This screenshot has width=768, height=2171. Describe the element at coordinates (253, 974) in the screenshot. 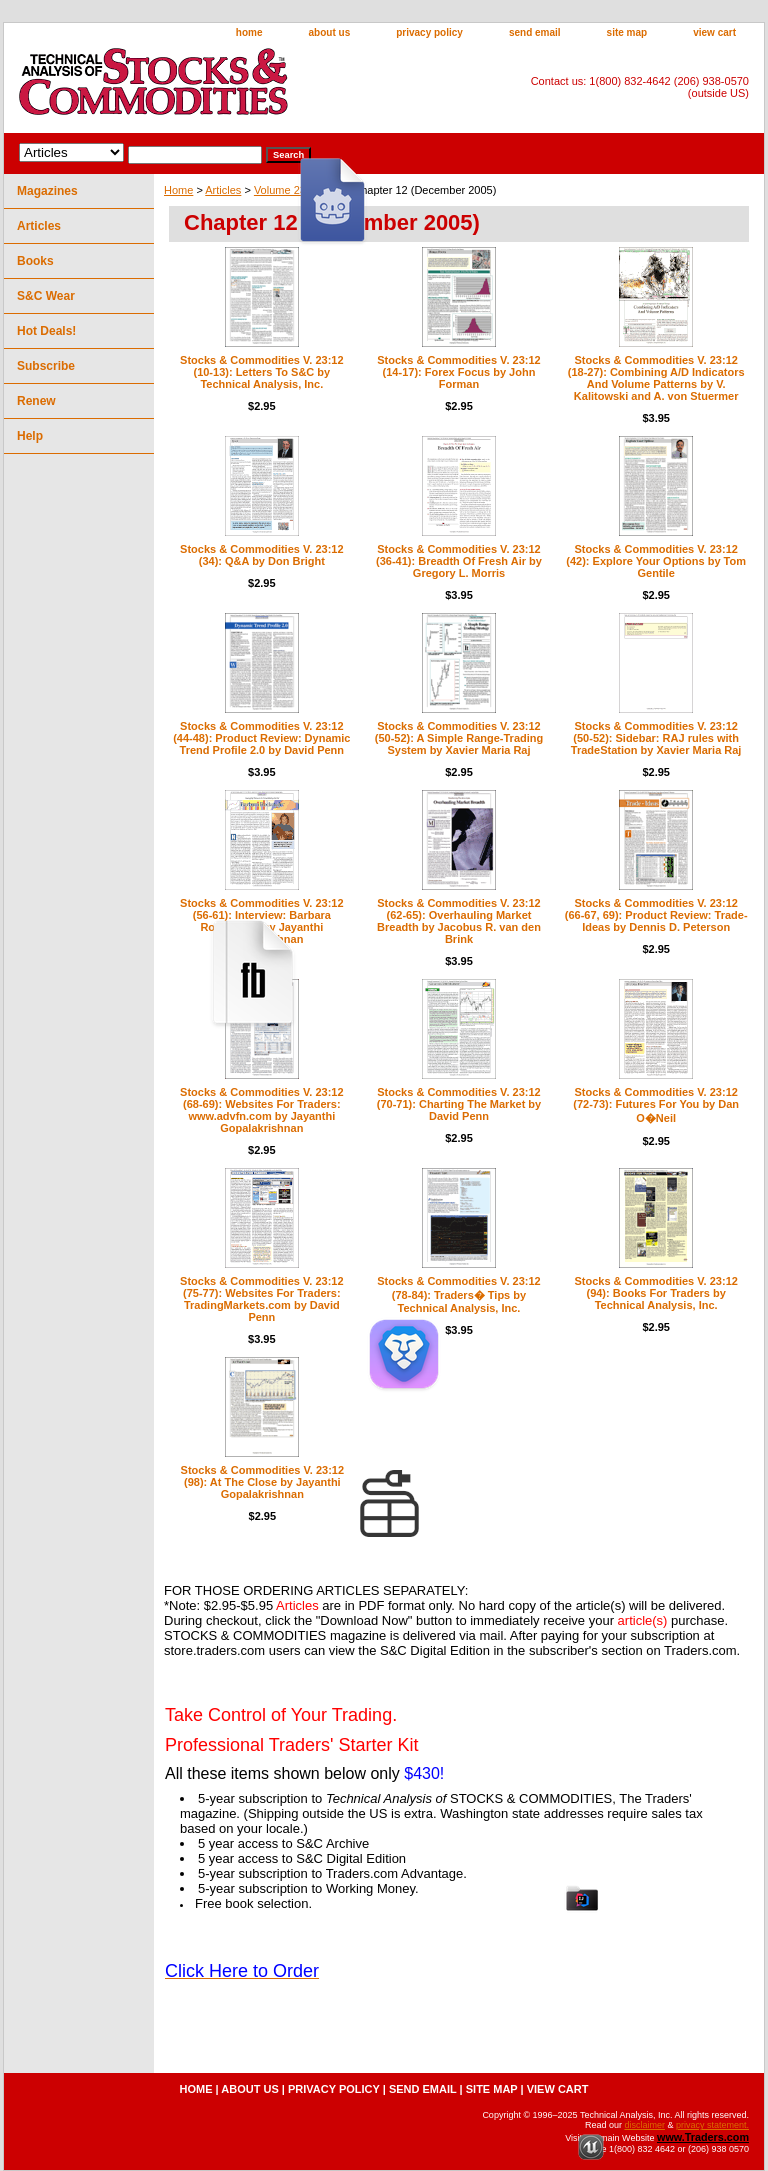

I see `a fictionbook (.fb2) ebook file` at that location.